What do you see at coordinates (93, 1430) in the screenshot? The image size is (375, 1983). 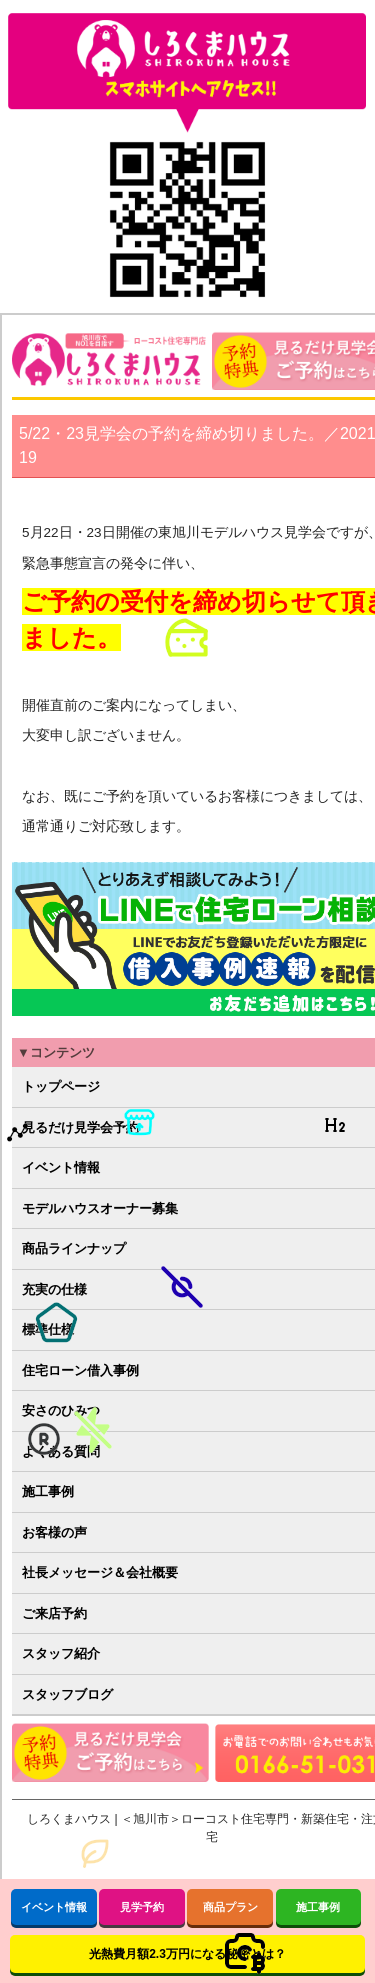 I see `disable camera flash` at bounding box center [93, 1430].